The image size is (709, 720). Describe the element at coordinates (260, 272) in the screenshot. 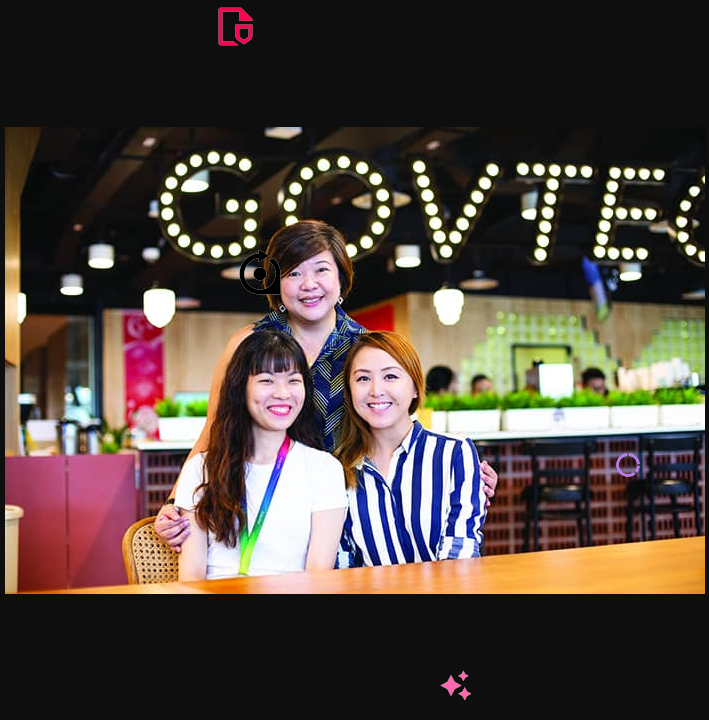

I see `rev.com logo - access transcription and captioning services` at that location.